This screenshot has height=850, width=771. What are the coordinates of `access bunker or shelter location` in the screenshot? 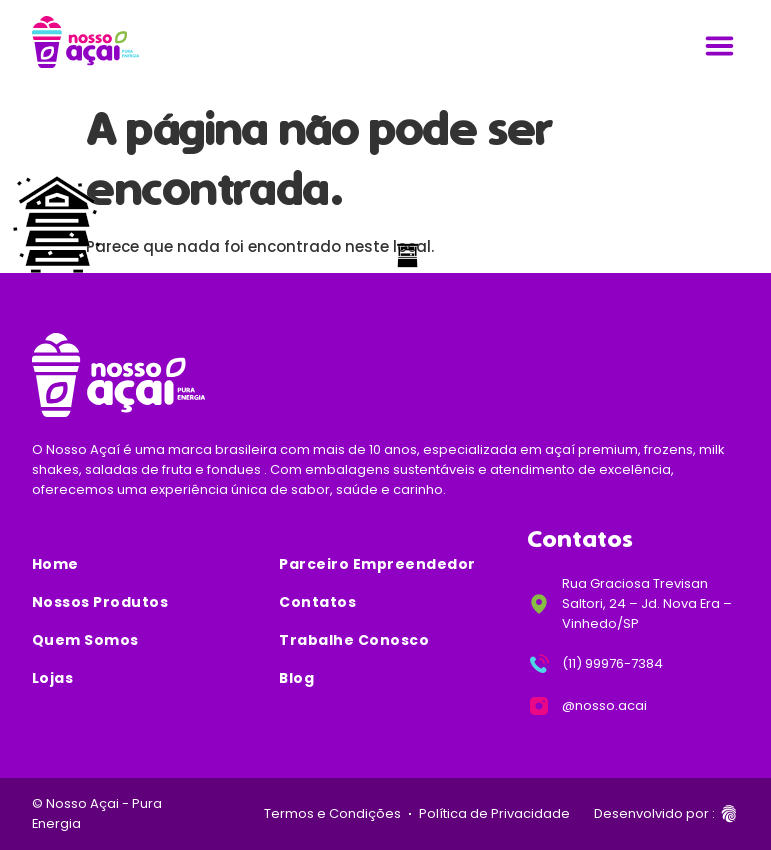 It's located at (407, 255).